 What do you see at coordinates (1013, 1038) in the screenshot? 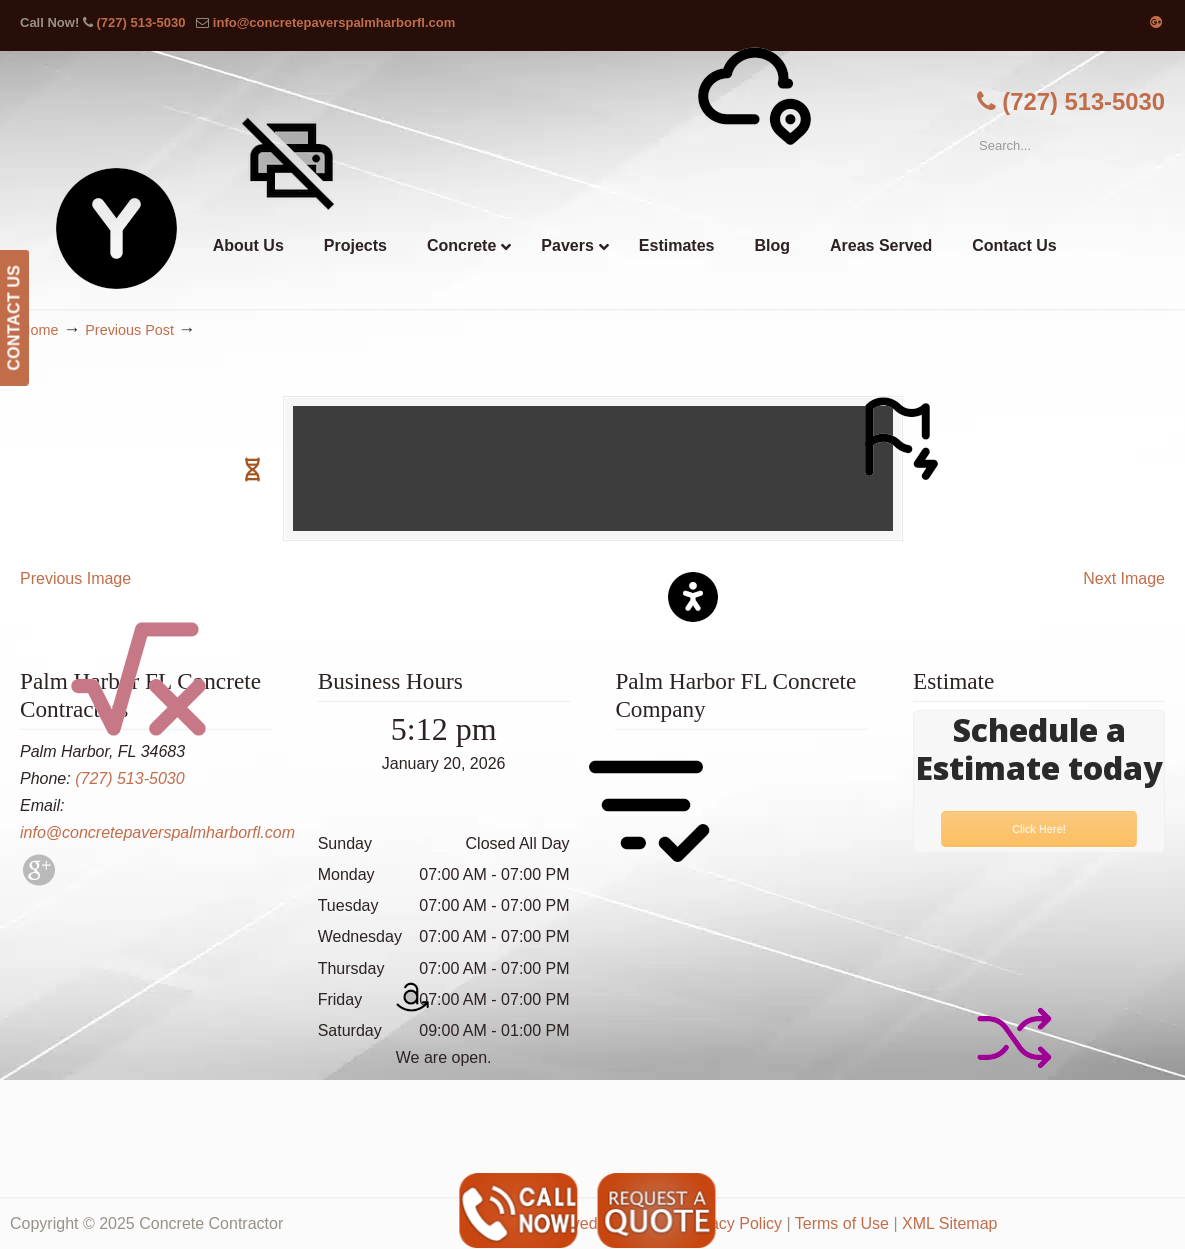
I see `shuffle playlist or queue` at bounding box center [1013, 1038].